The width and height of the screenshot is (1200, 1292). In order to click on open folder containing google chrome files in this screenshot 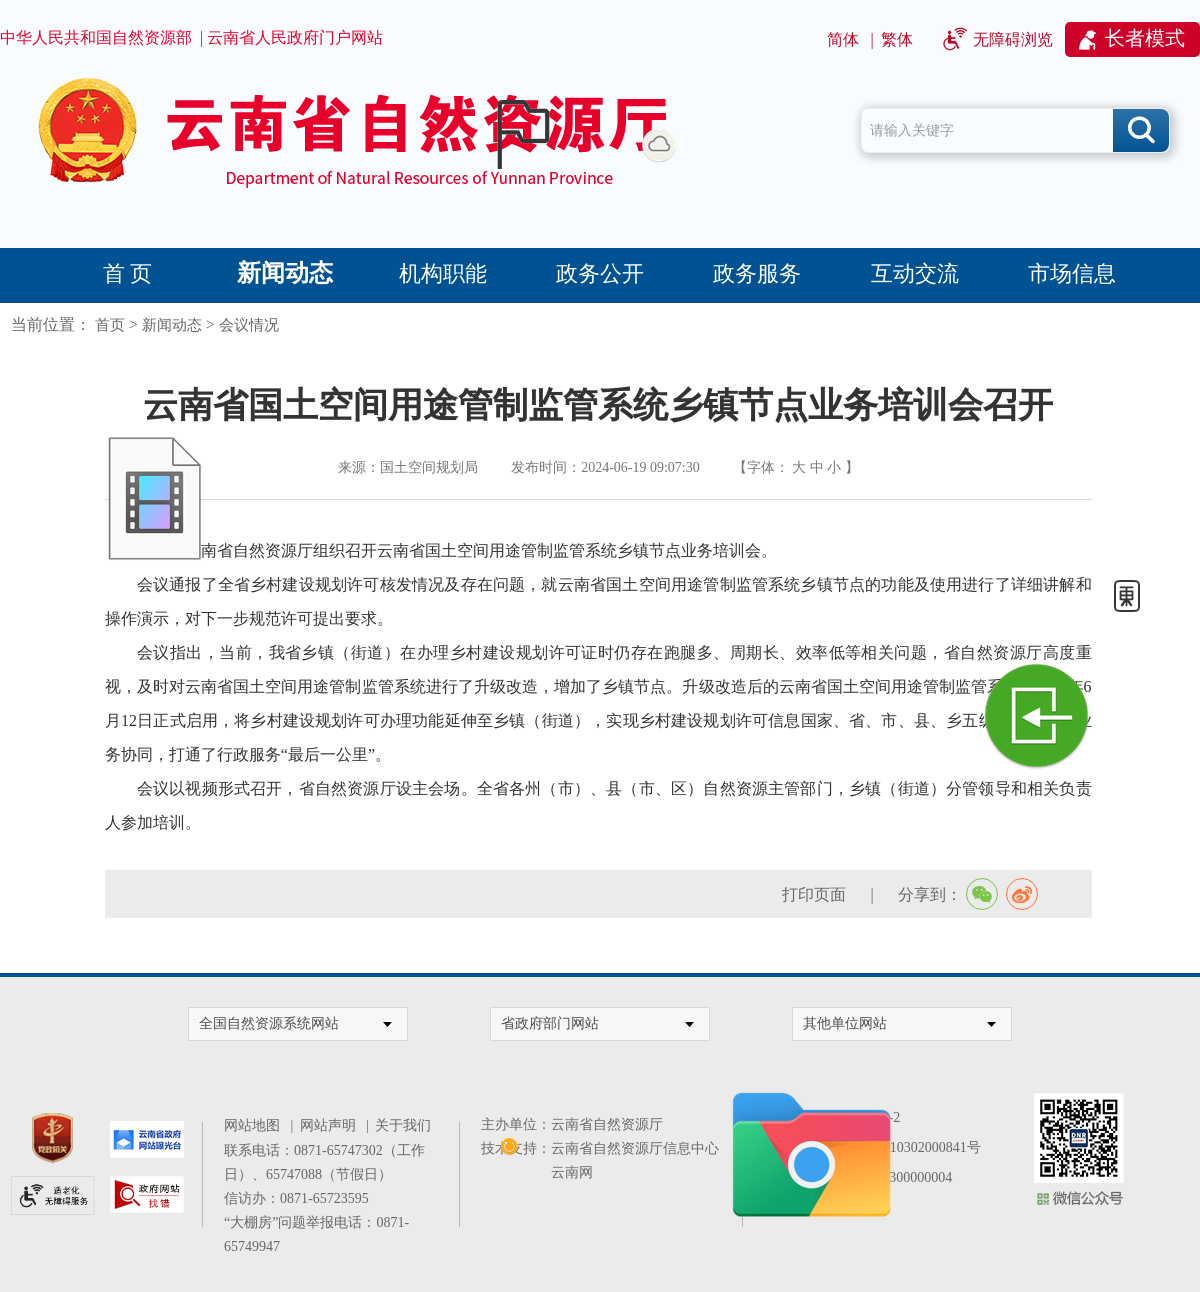, I will do `click(811, 1159)`.